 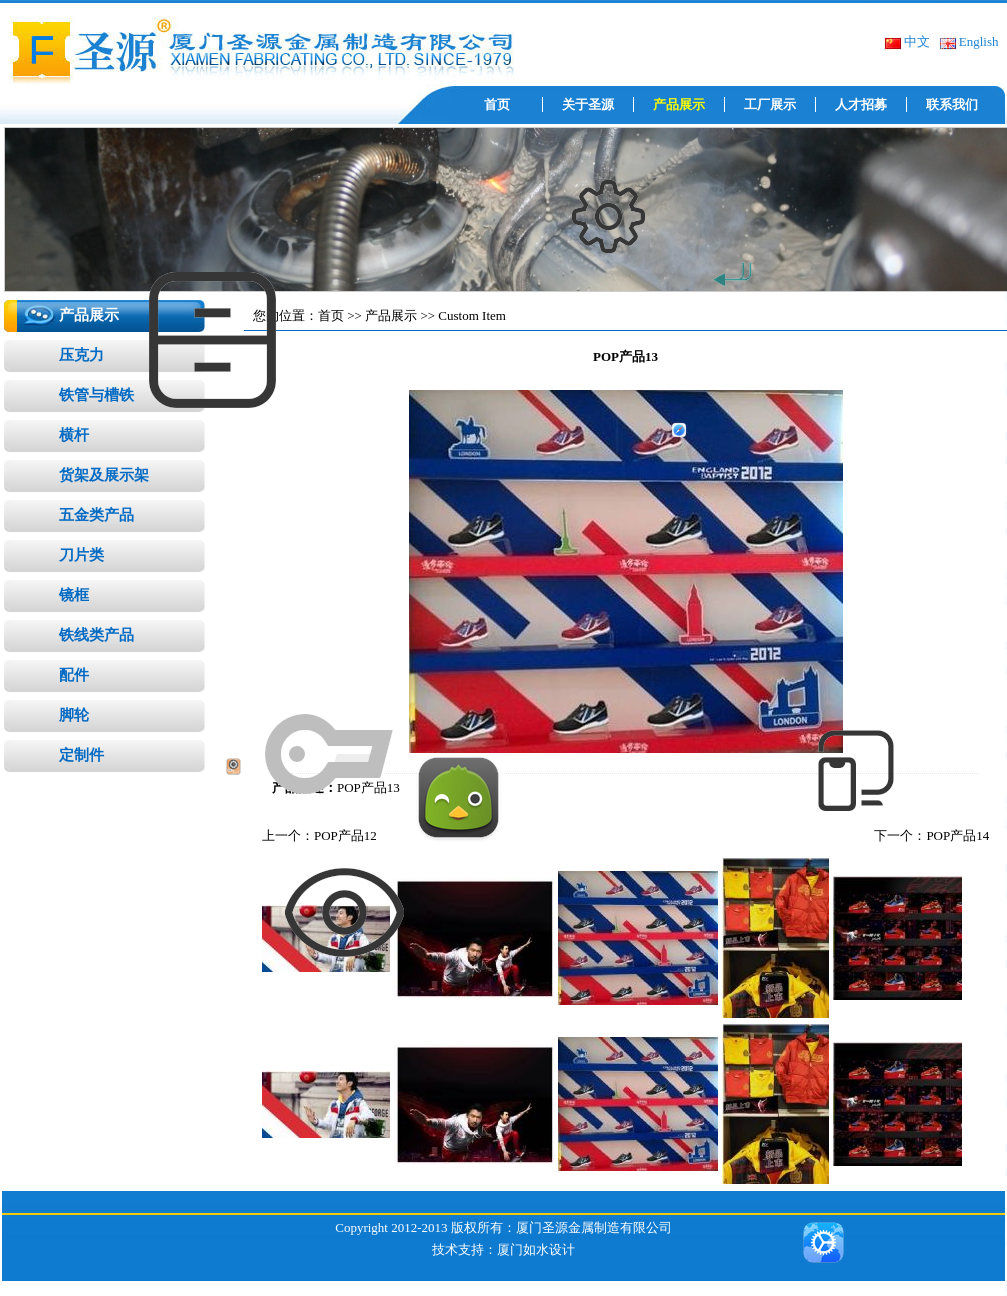 What do you see at coordinates (458, 797) in the screenshot?
I see `open choqok microblogging client` at bounding box center [458, 797].